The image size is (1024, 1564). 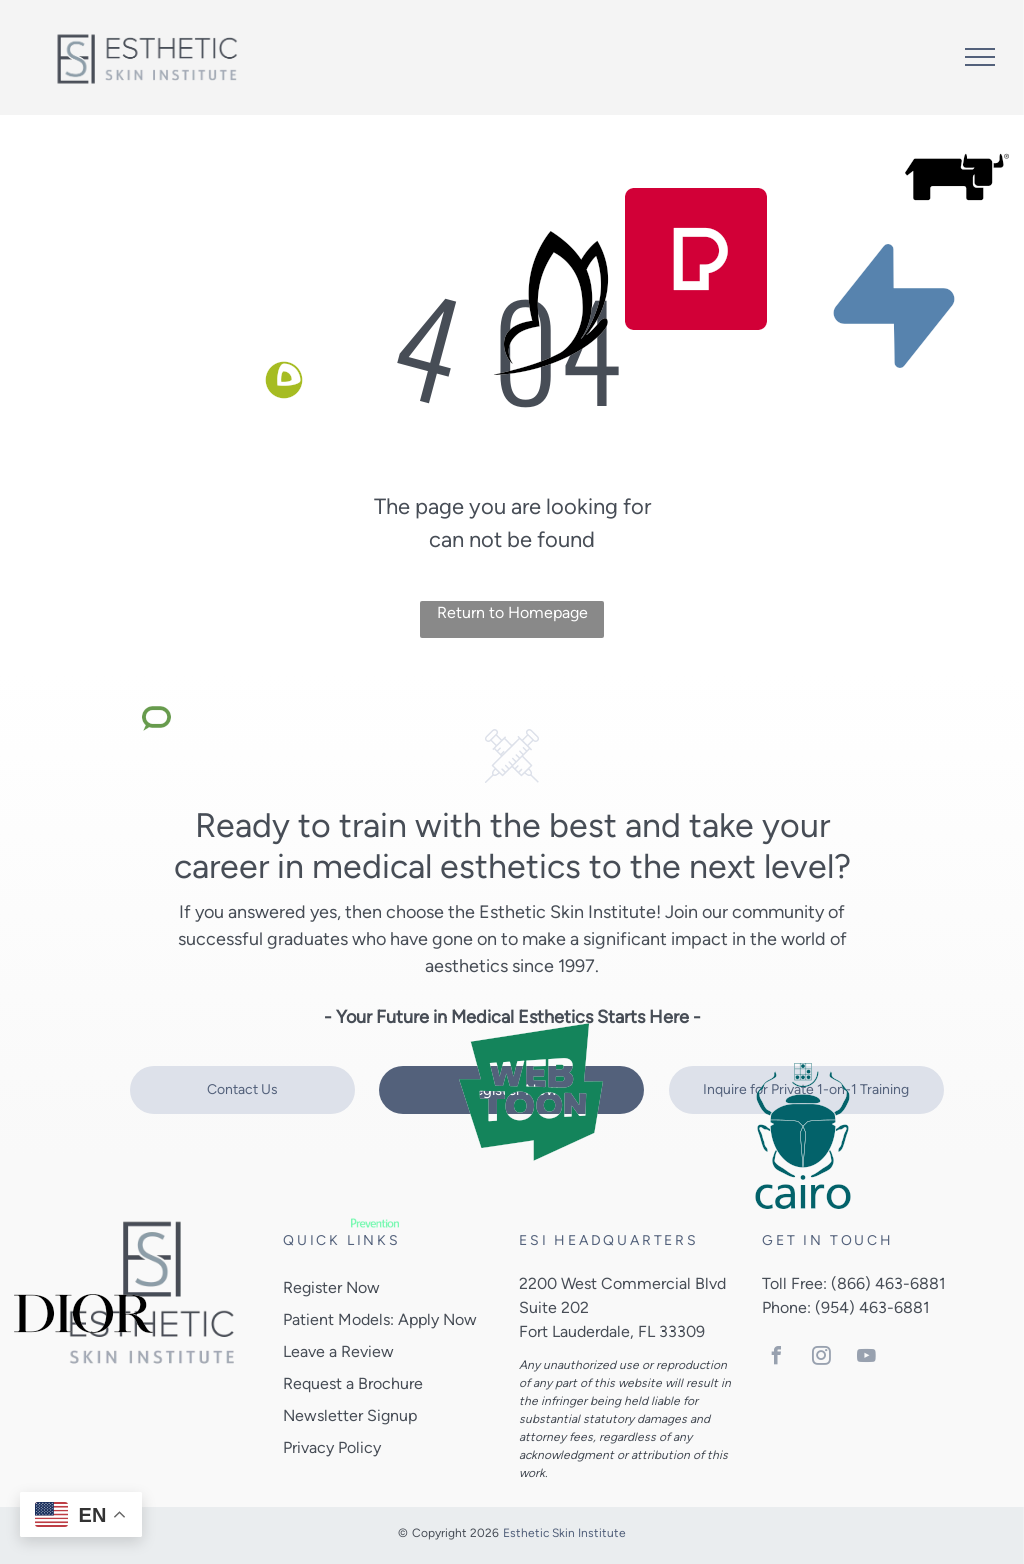 What do you see at coordinates (83, 1313) in the screenshot?
I see `visit the Dior official website` at bounding box center [83, 1313].